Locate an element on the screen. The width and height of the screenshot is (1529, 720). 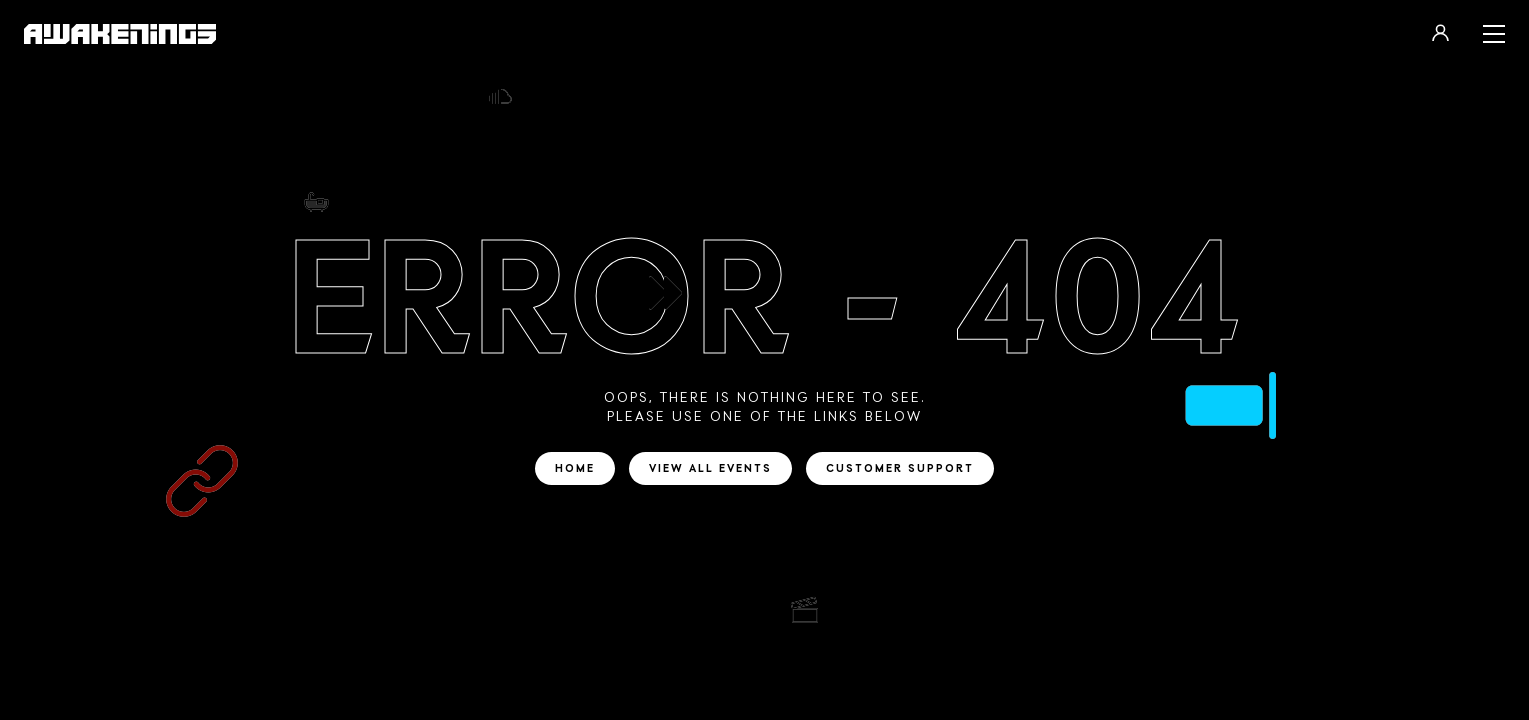
copy or share a link is located at coordinates (202, 481).